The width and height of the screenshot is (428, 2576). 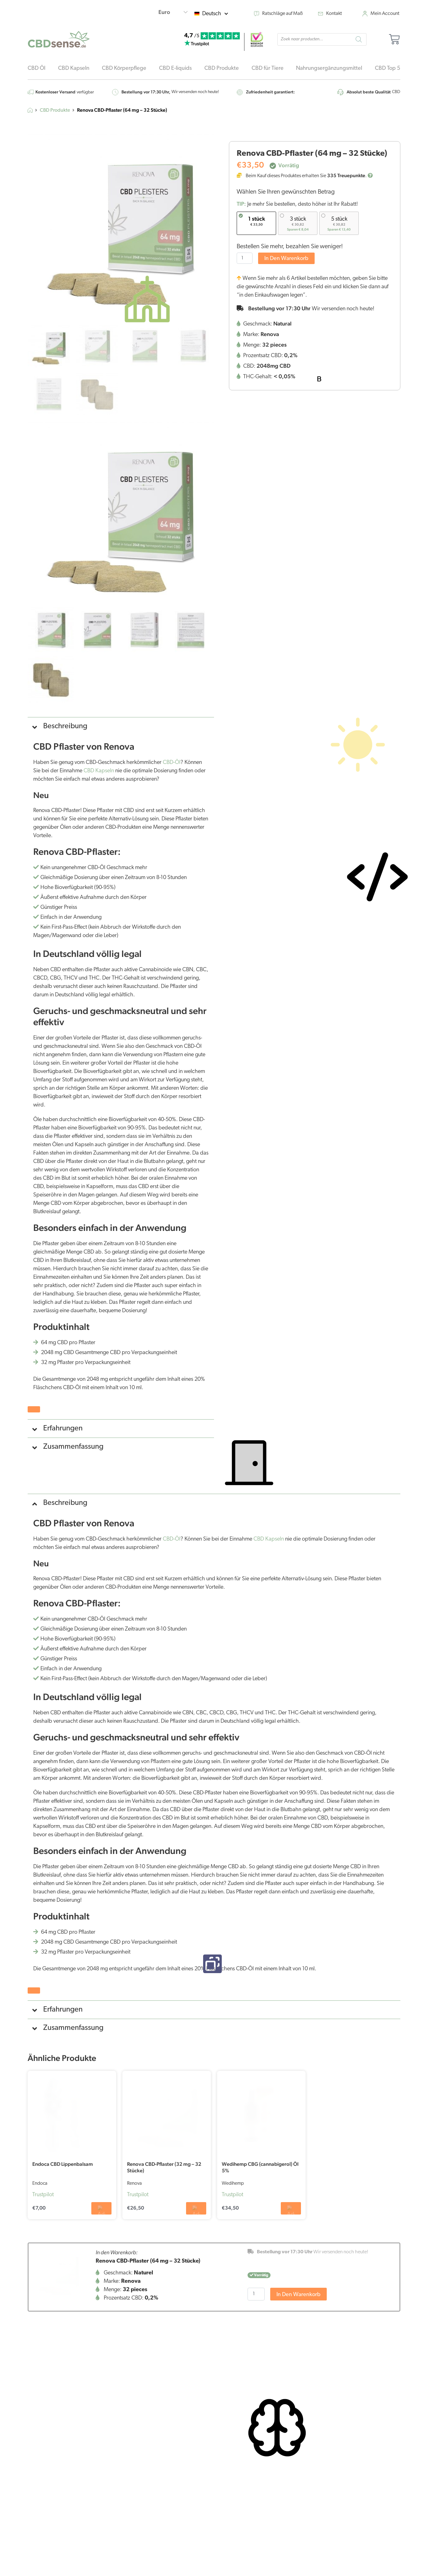 What do you see at coordinates (358, 745) in the screenshot?
I see `switch to light mode` at bounding box center [358, 745].